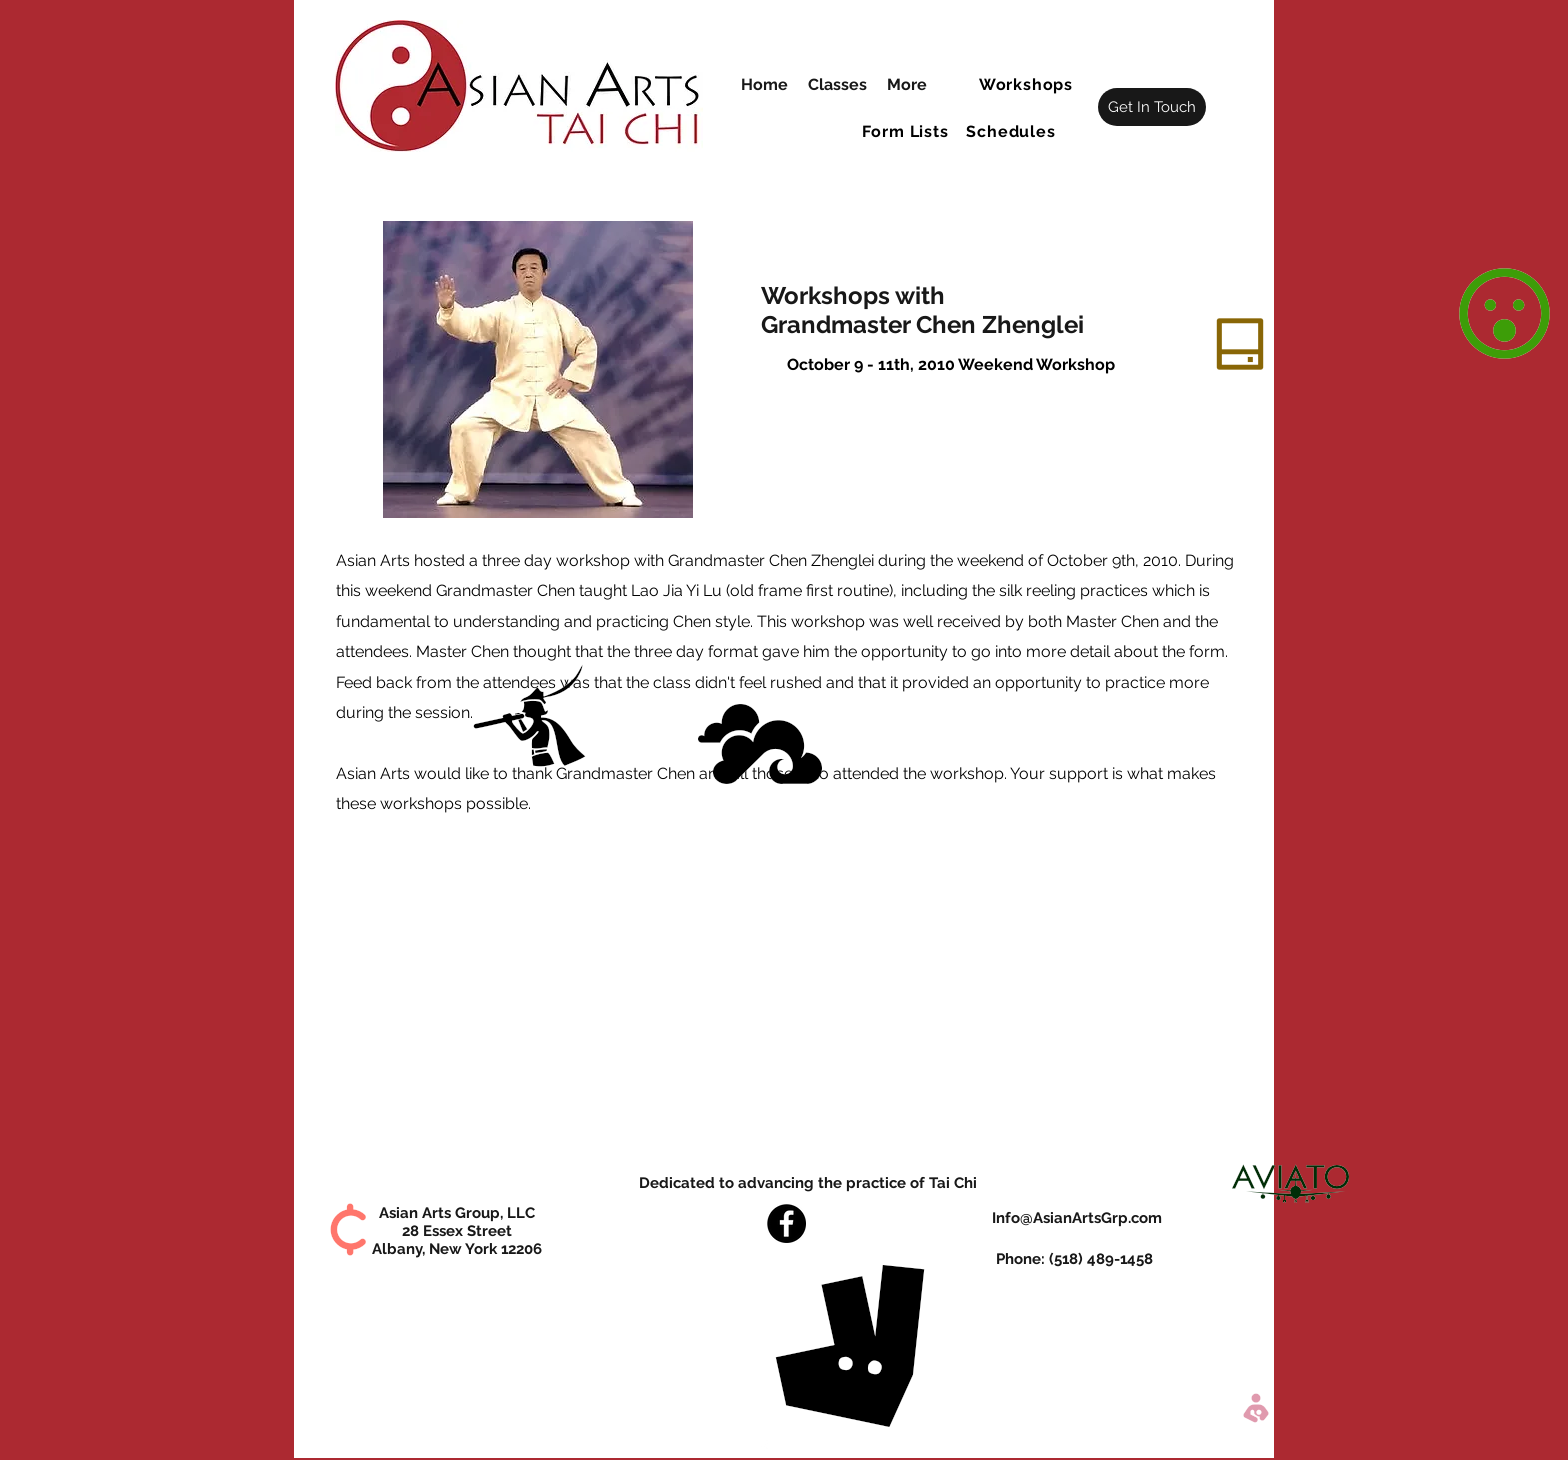 Image resolution: width=1568 pixels, height=1460 pixels. I want to click on open seafile cloud storage app, so click(760, 744).